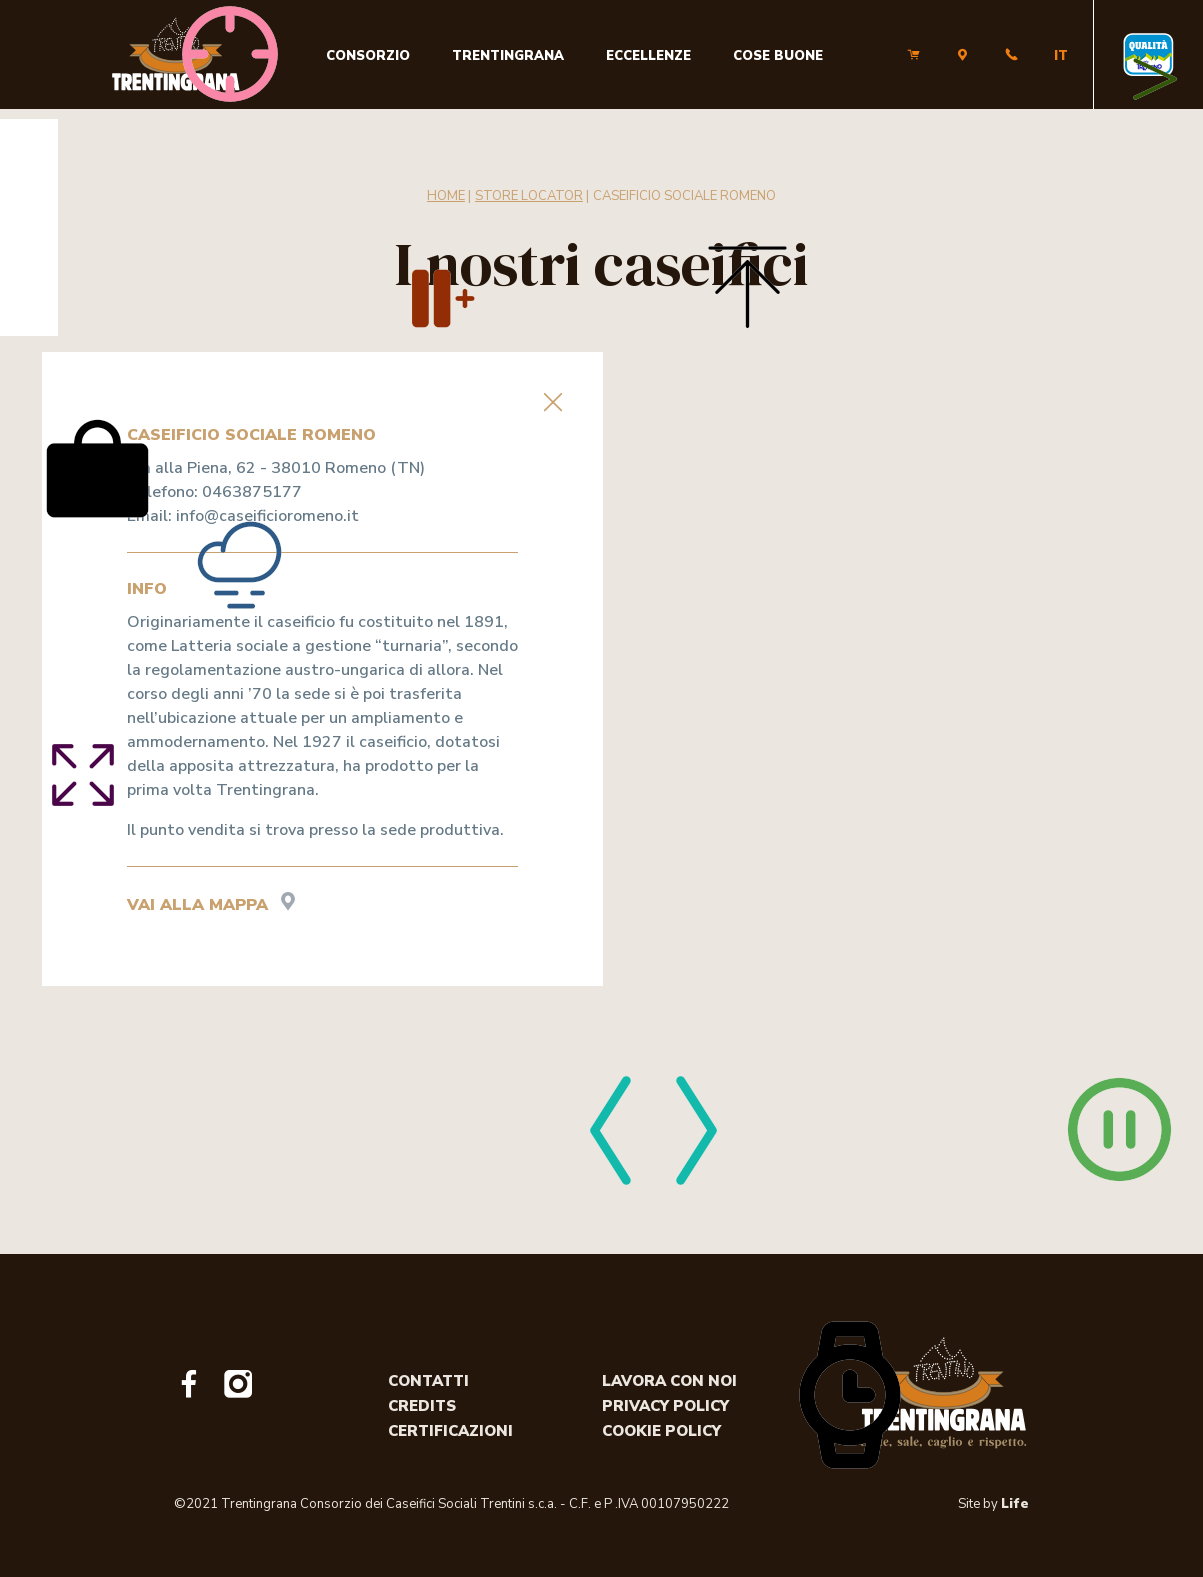  I want to click on add a new column to the right, so click(438, 298).